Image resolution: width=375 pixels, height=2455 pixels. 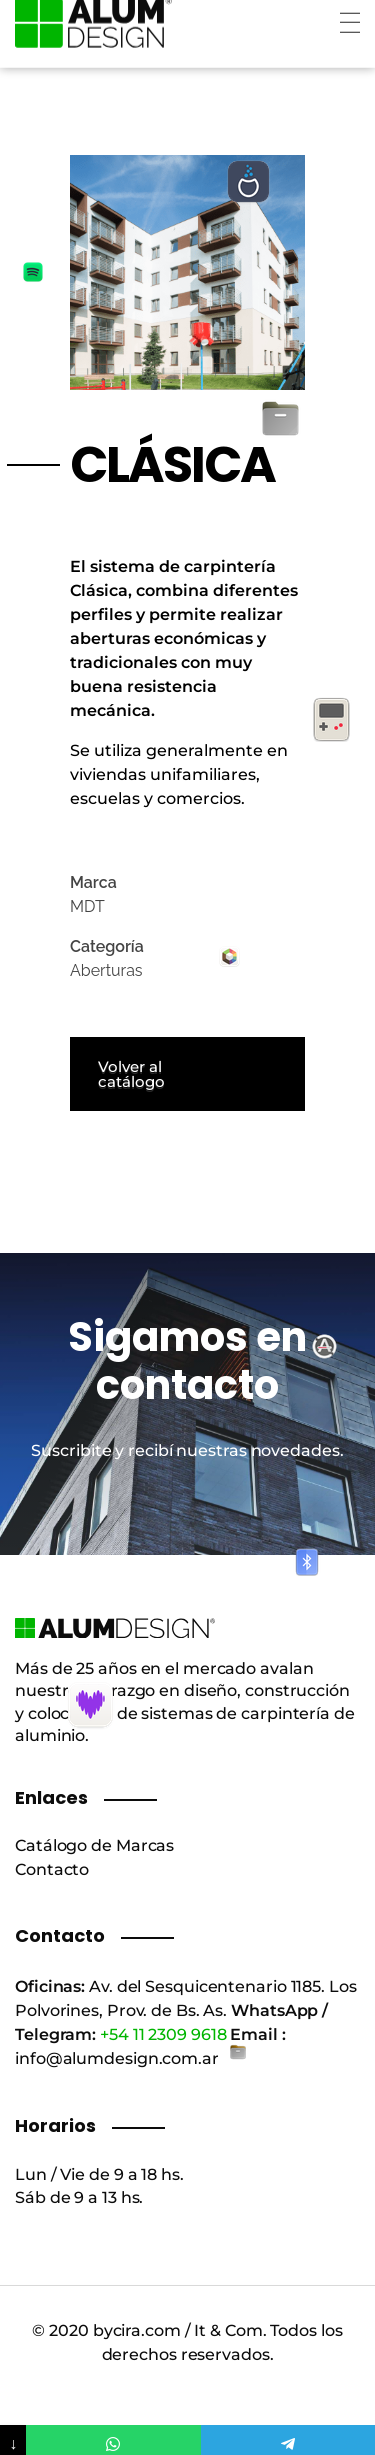 I want to click on open the games application, so click(x=331, y=719).